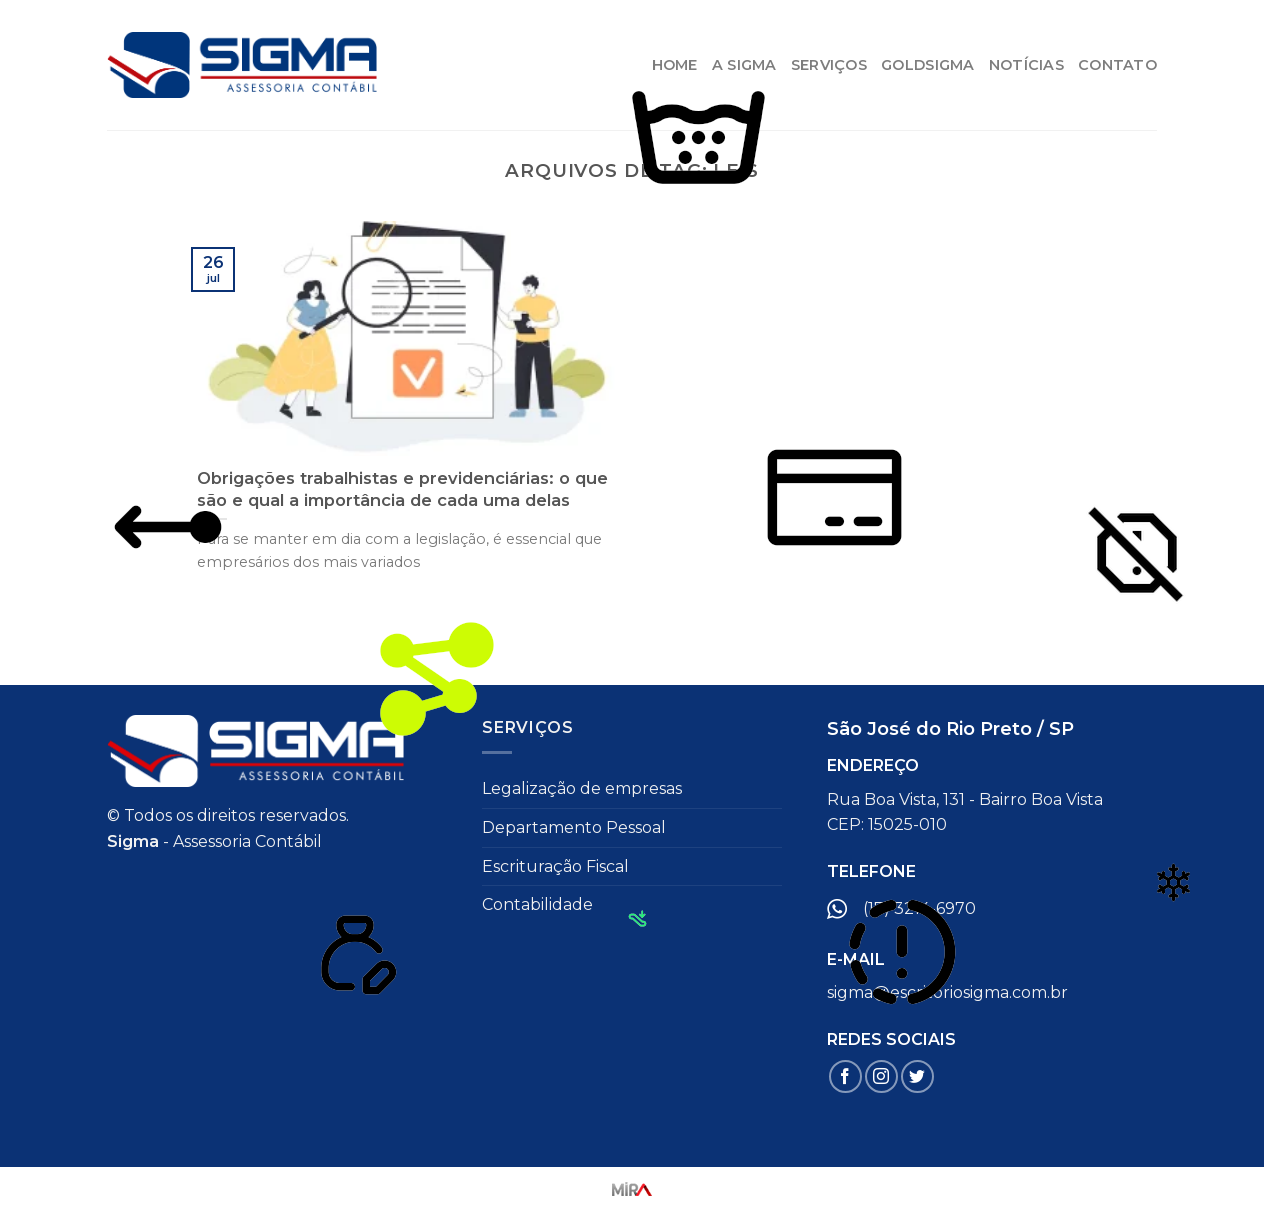  What do you see at coordinates (902, 952) in the screenshot?
I see `indicates a task in progress with a warning or issue` at bounding box center [902, 952].